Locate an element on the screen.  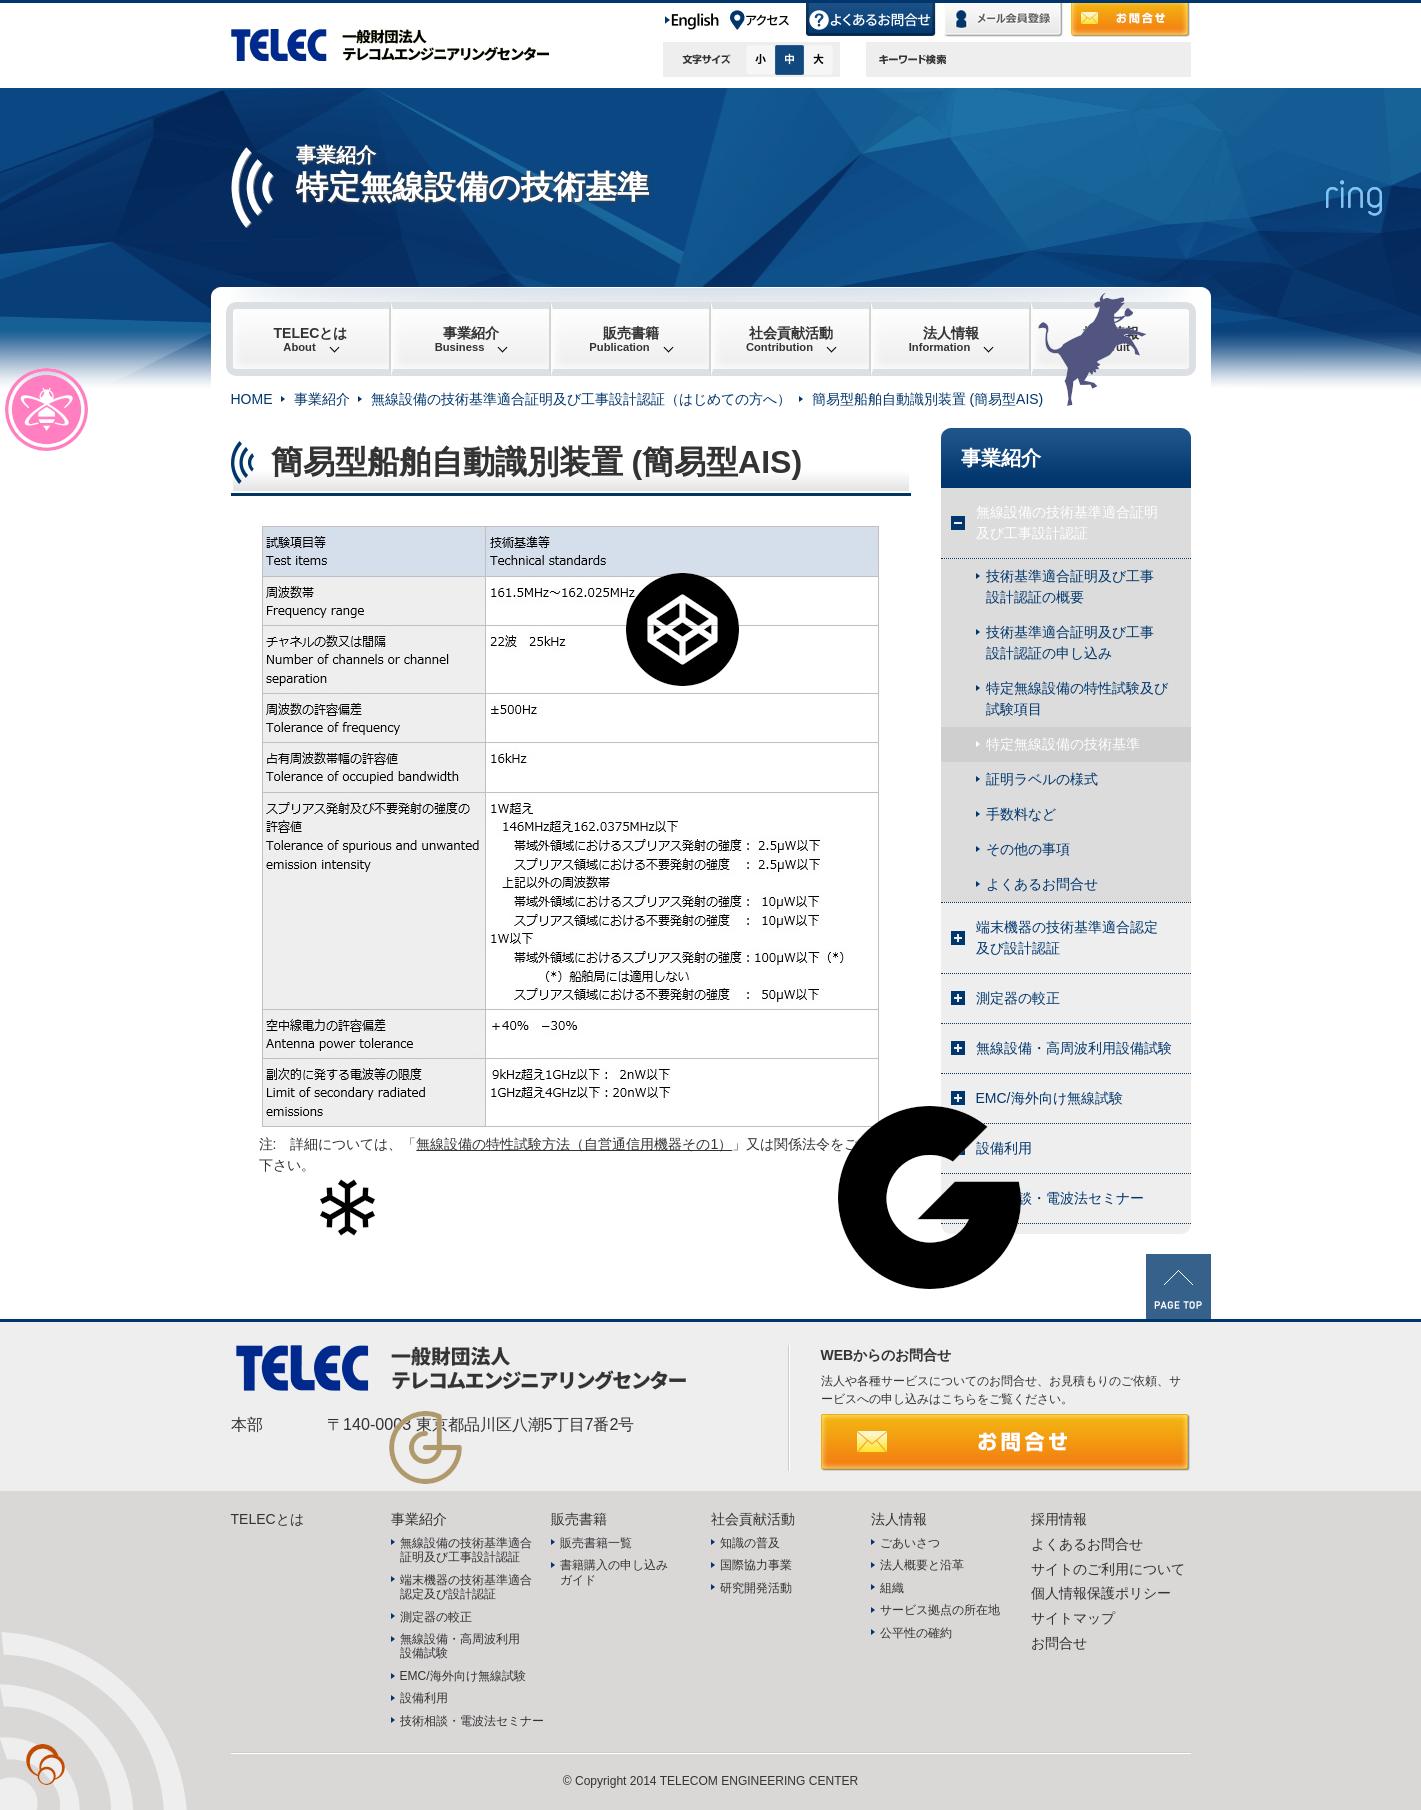
HiveMQ brand logo is located at coordinates (46, 409).